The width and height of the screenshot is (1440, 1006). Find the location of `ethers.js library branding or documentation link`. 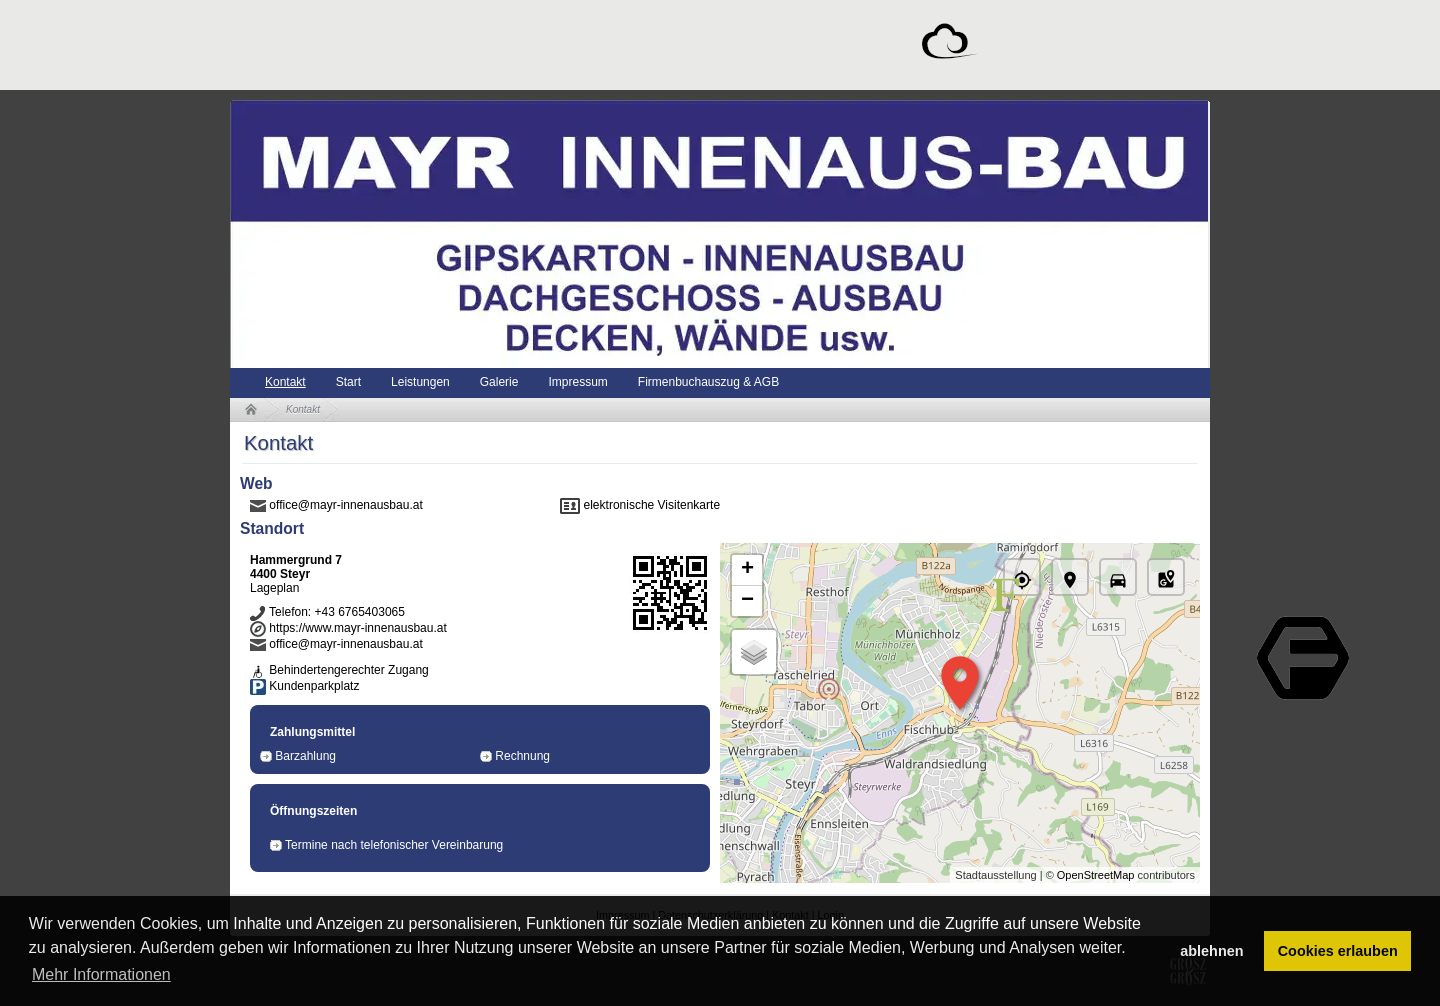

ethers.js library branding or documentation link is located at coordinates (950, 41).